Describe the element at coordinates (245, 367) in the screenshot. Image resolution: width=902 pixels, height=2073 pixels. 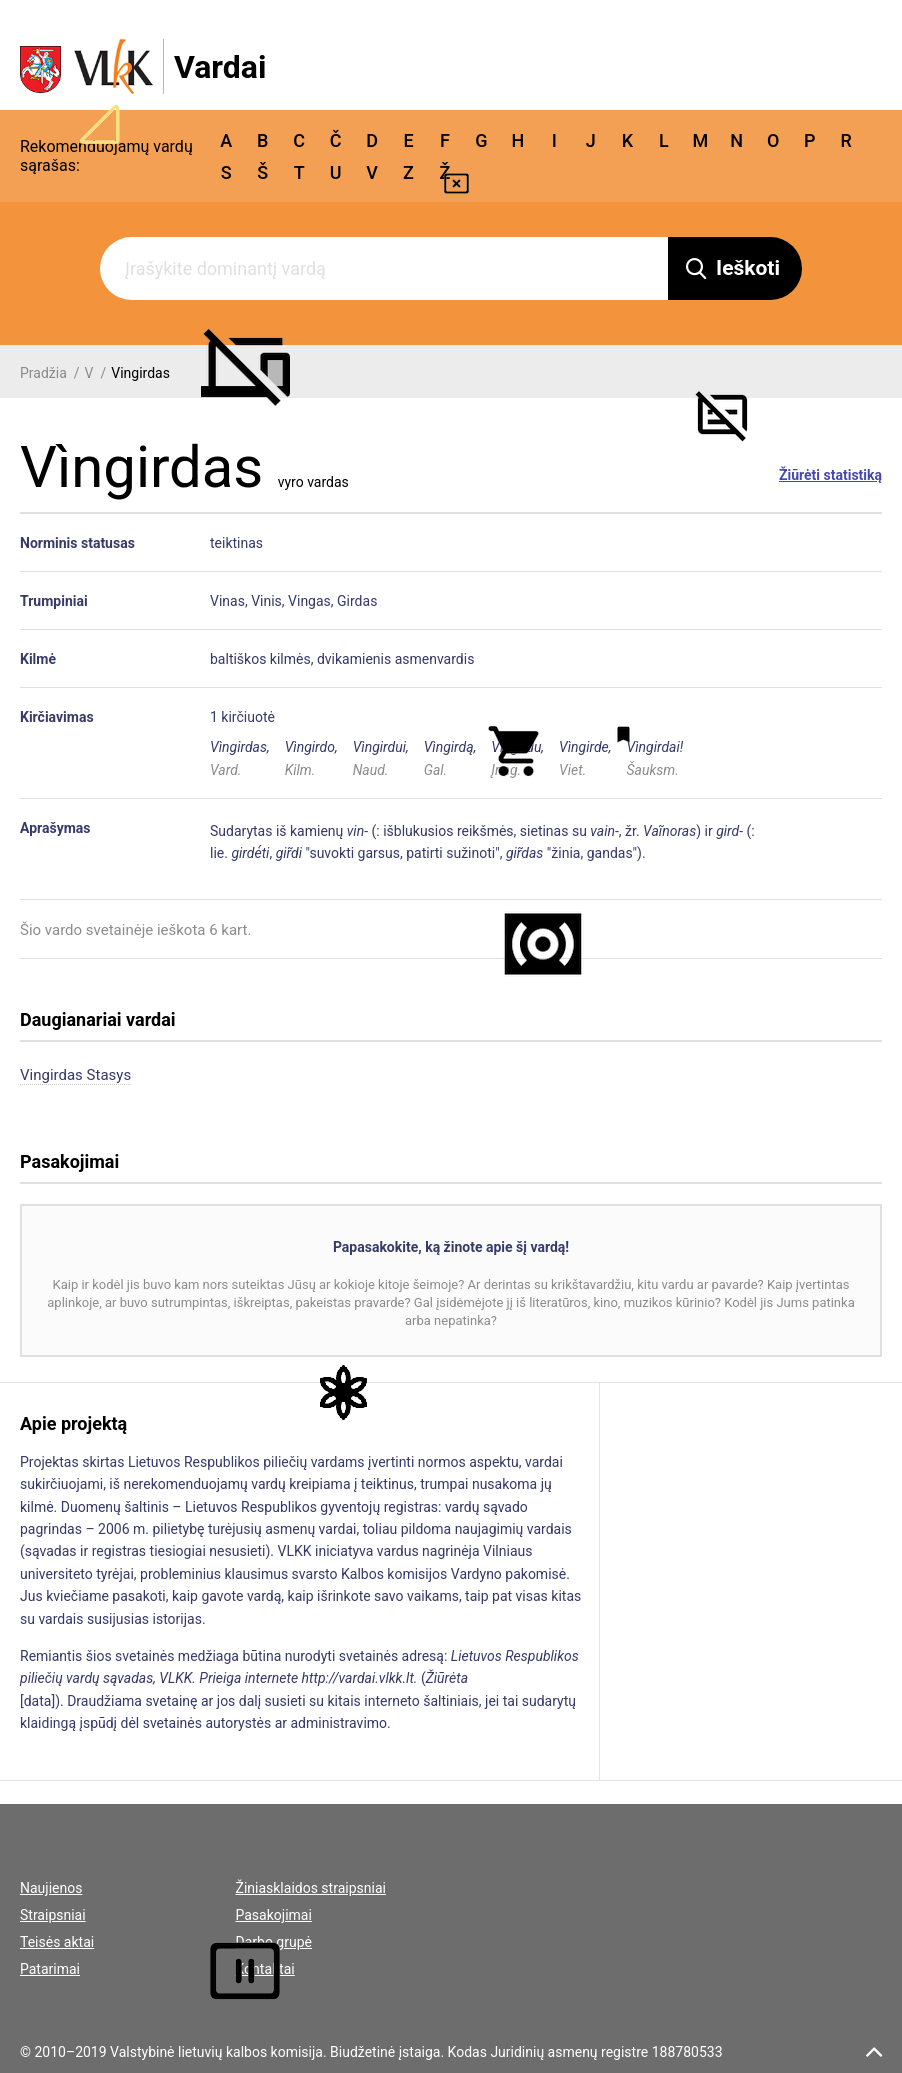
I see `device linking is disabled or unavailable` at that location.